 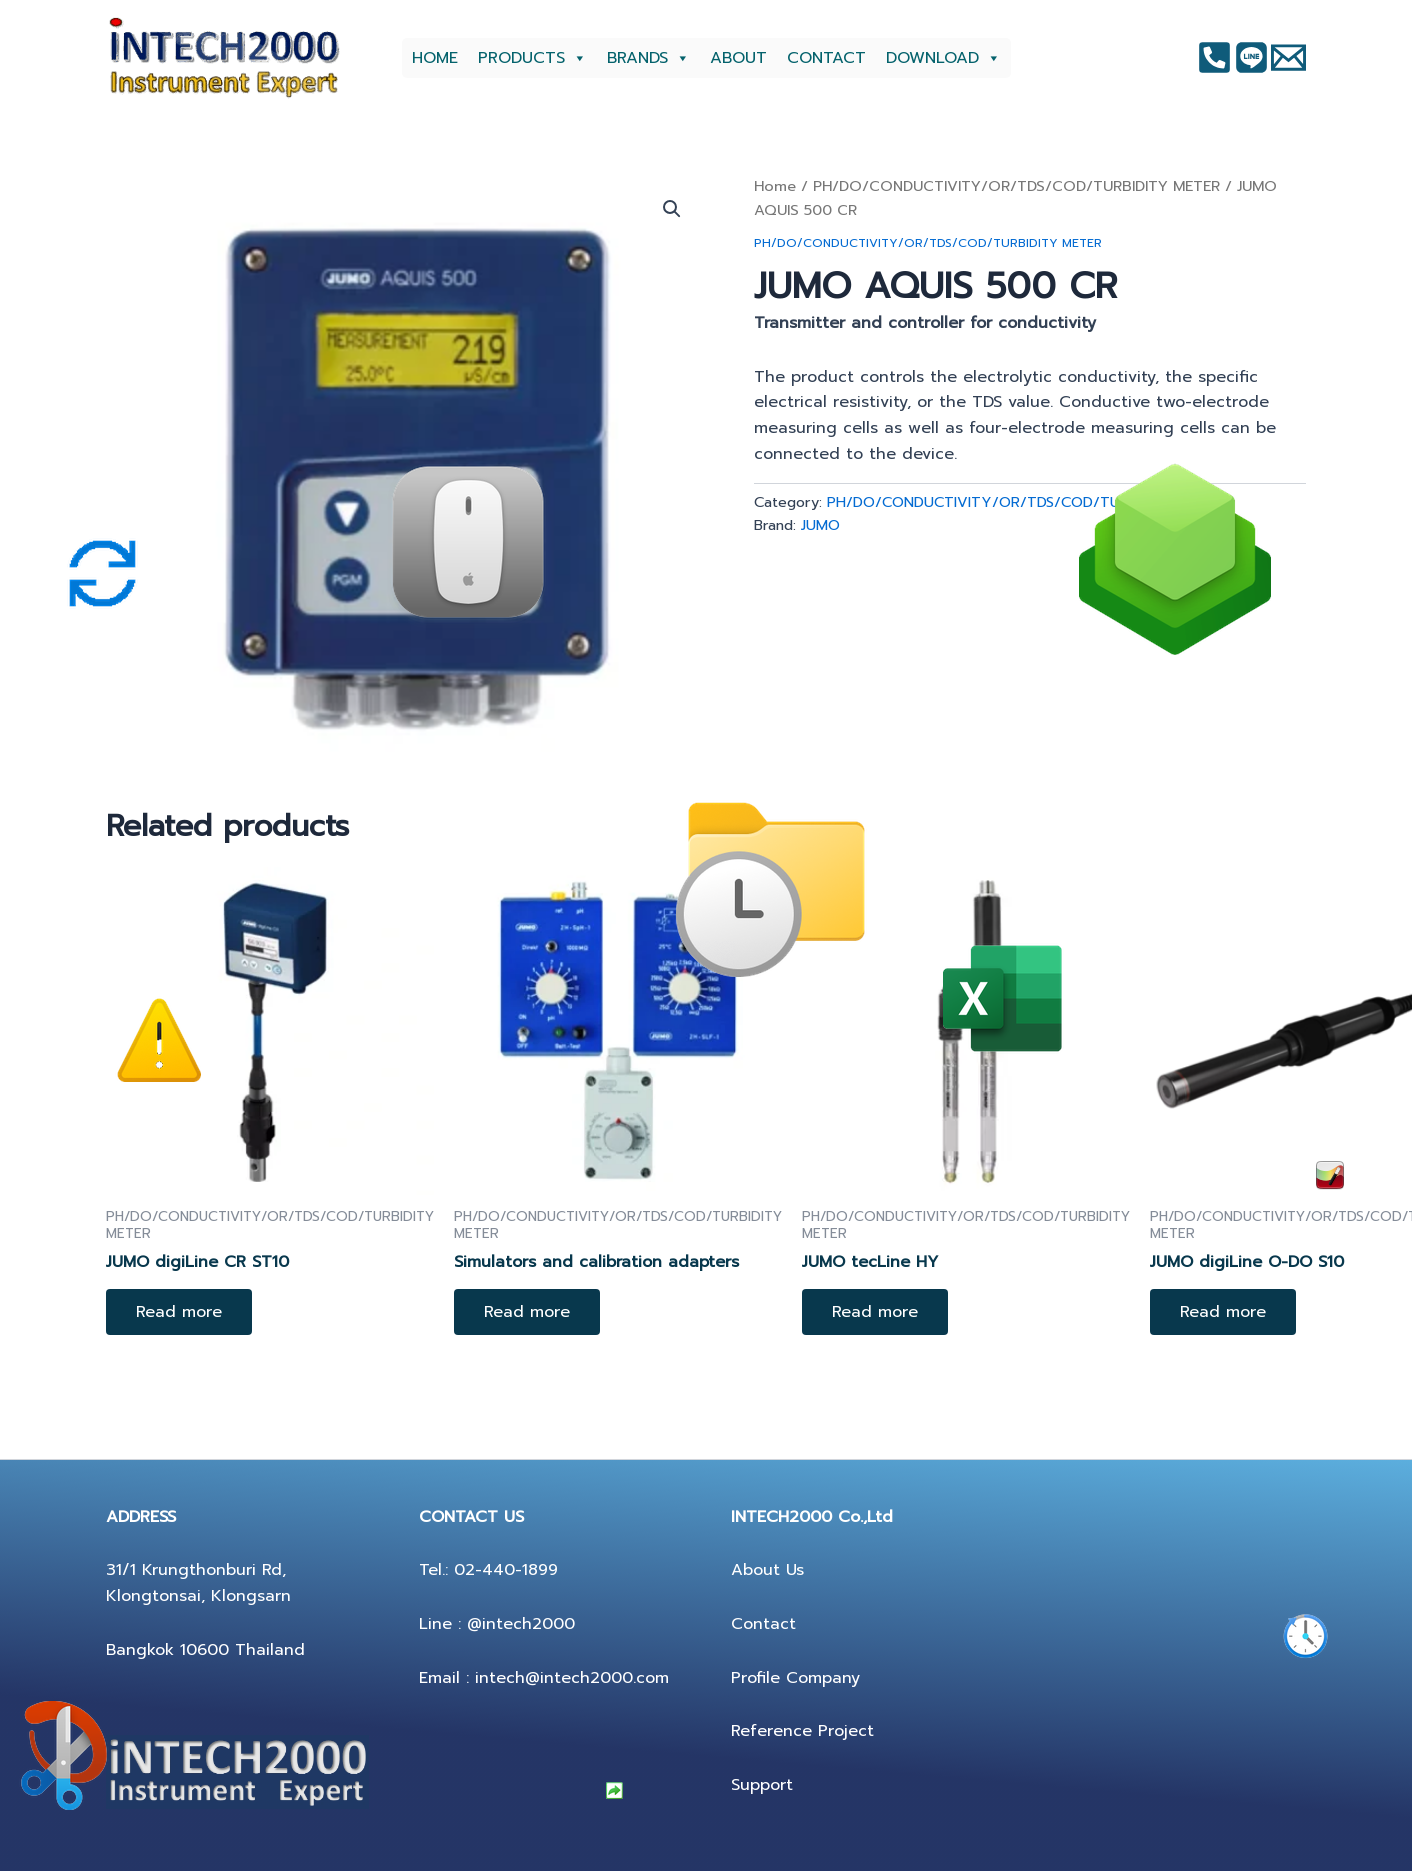 I want to click on open the visualize app, so click(x=1175, y=559).